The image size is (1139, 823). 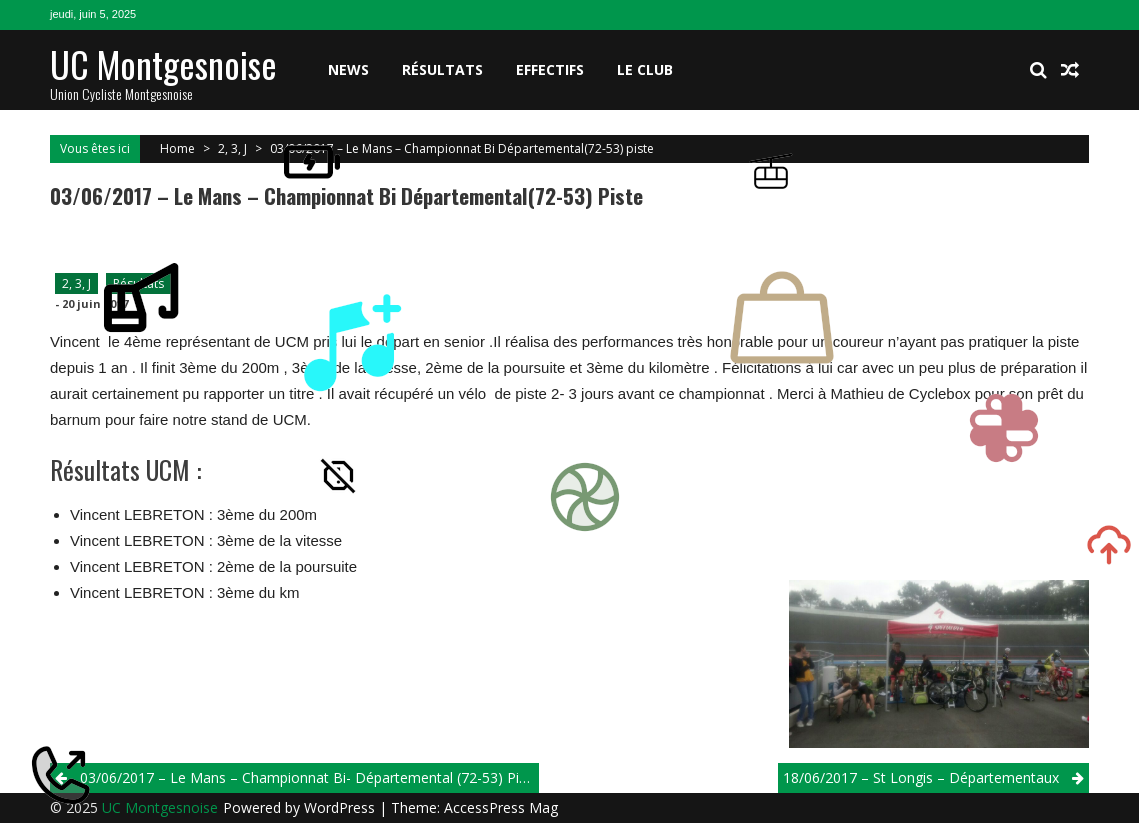 I want to click on indicates device is currently charging, so click(x=312, y=162).